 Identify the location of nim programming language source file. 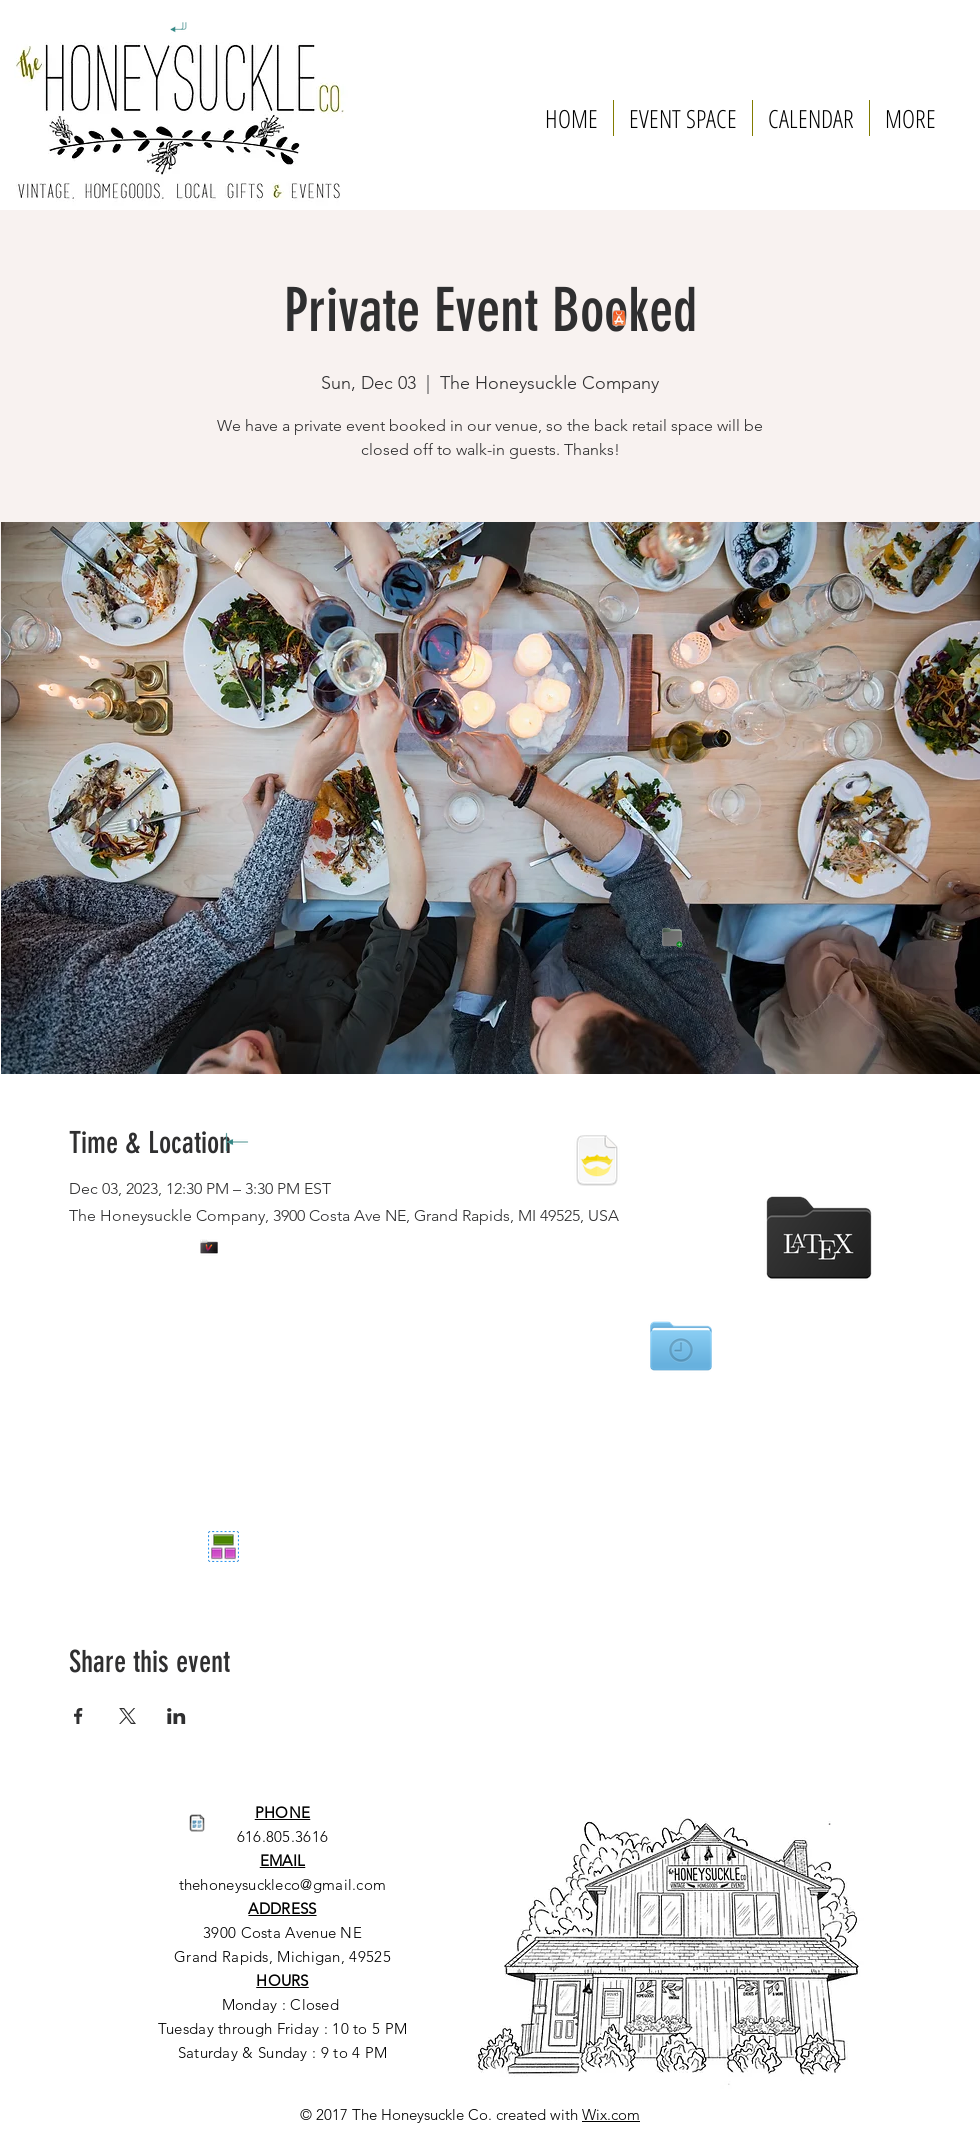
(597, 1160).